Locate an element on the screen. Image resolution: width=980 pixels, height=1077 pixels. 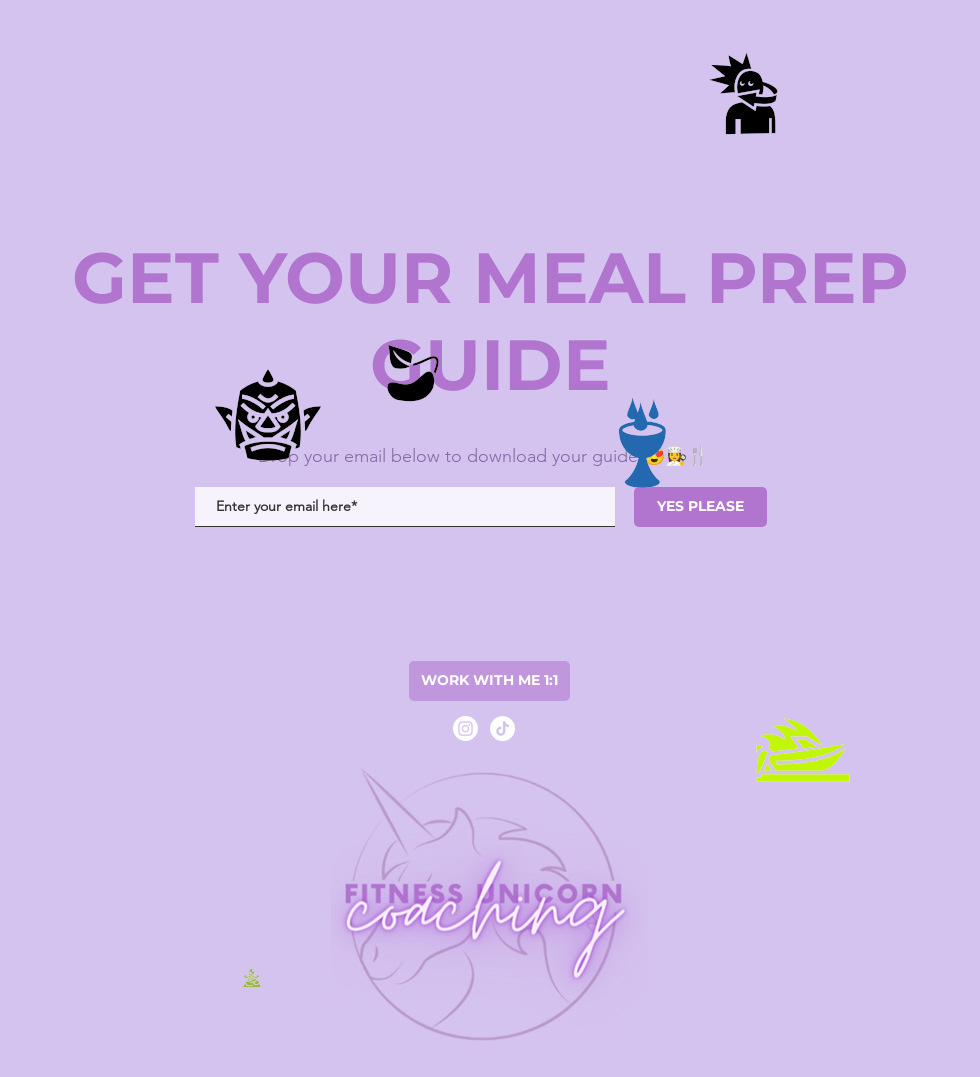
plant a seed in your garden is located at coordinates (413, 373).